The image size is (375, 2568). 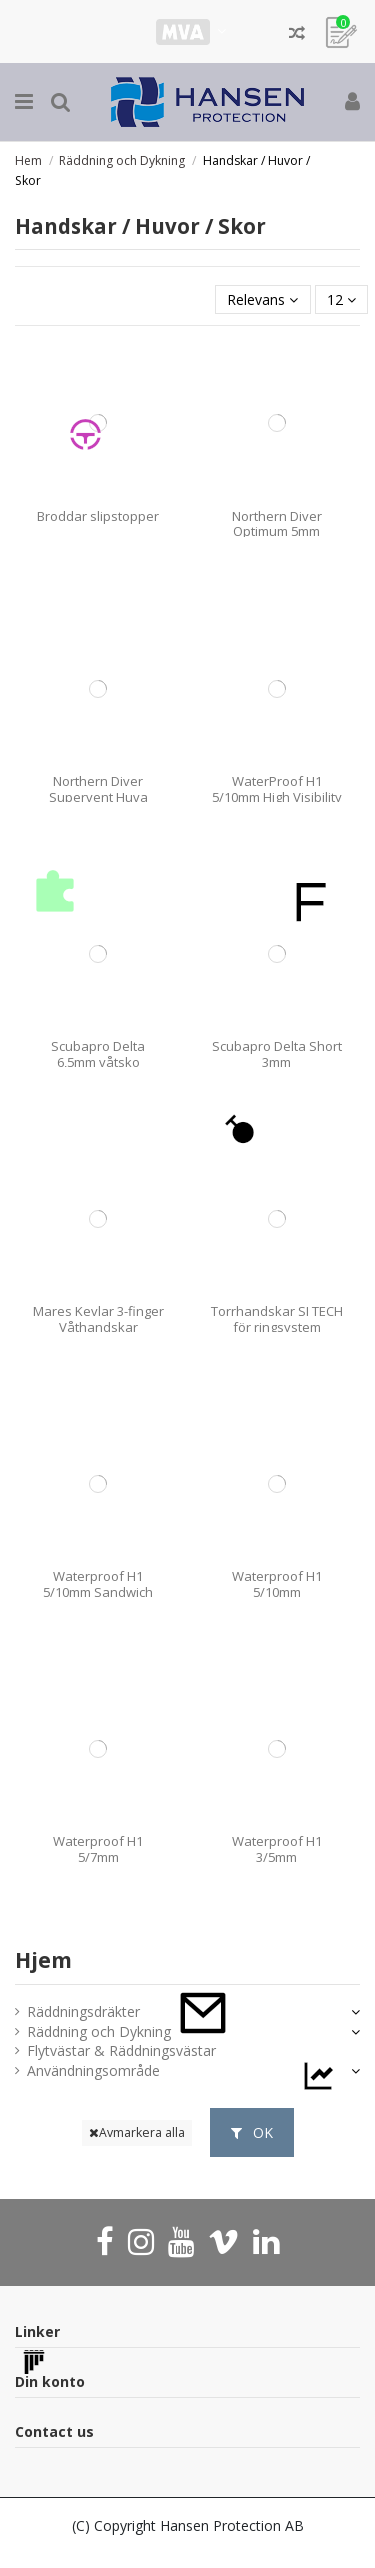 I want to click on pytest testing framework logo, so click(x=34, y=2362).